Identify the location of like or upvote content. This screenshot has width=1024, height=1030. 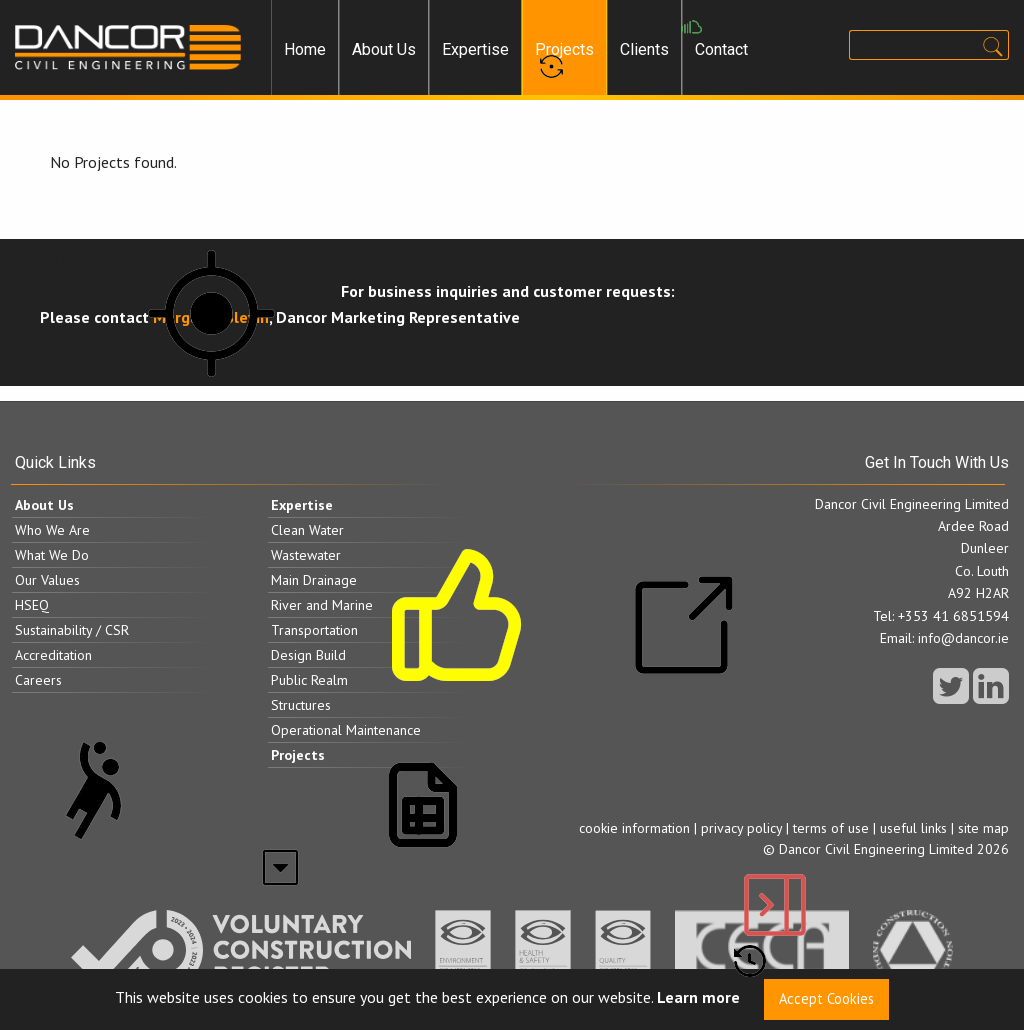
(459, 614).